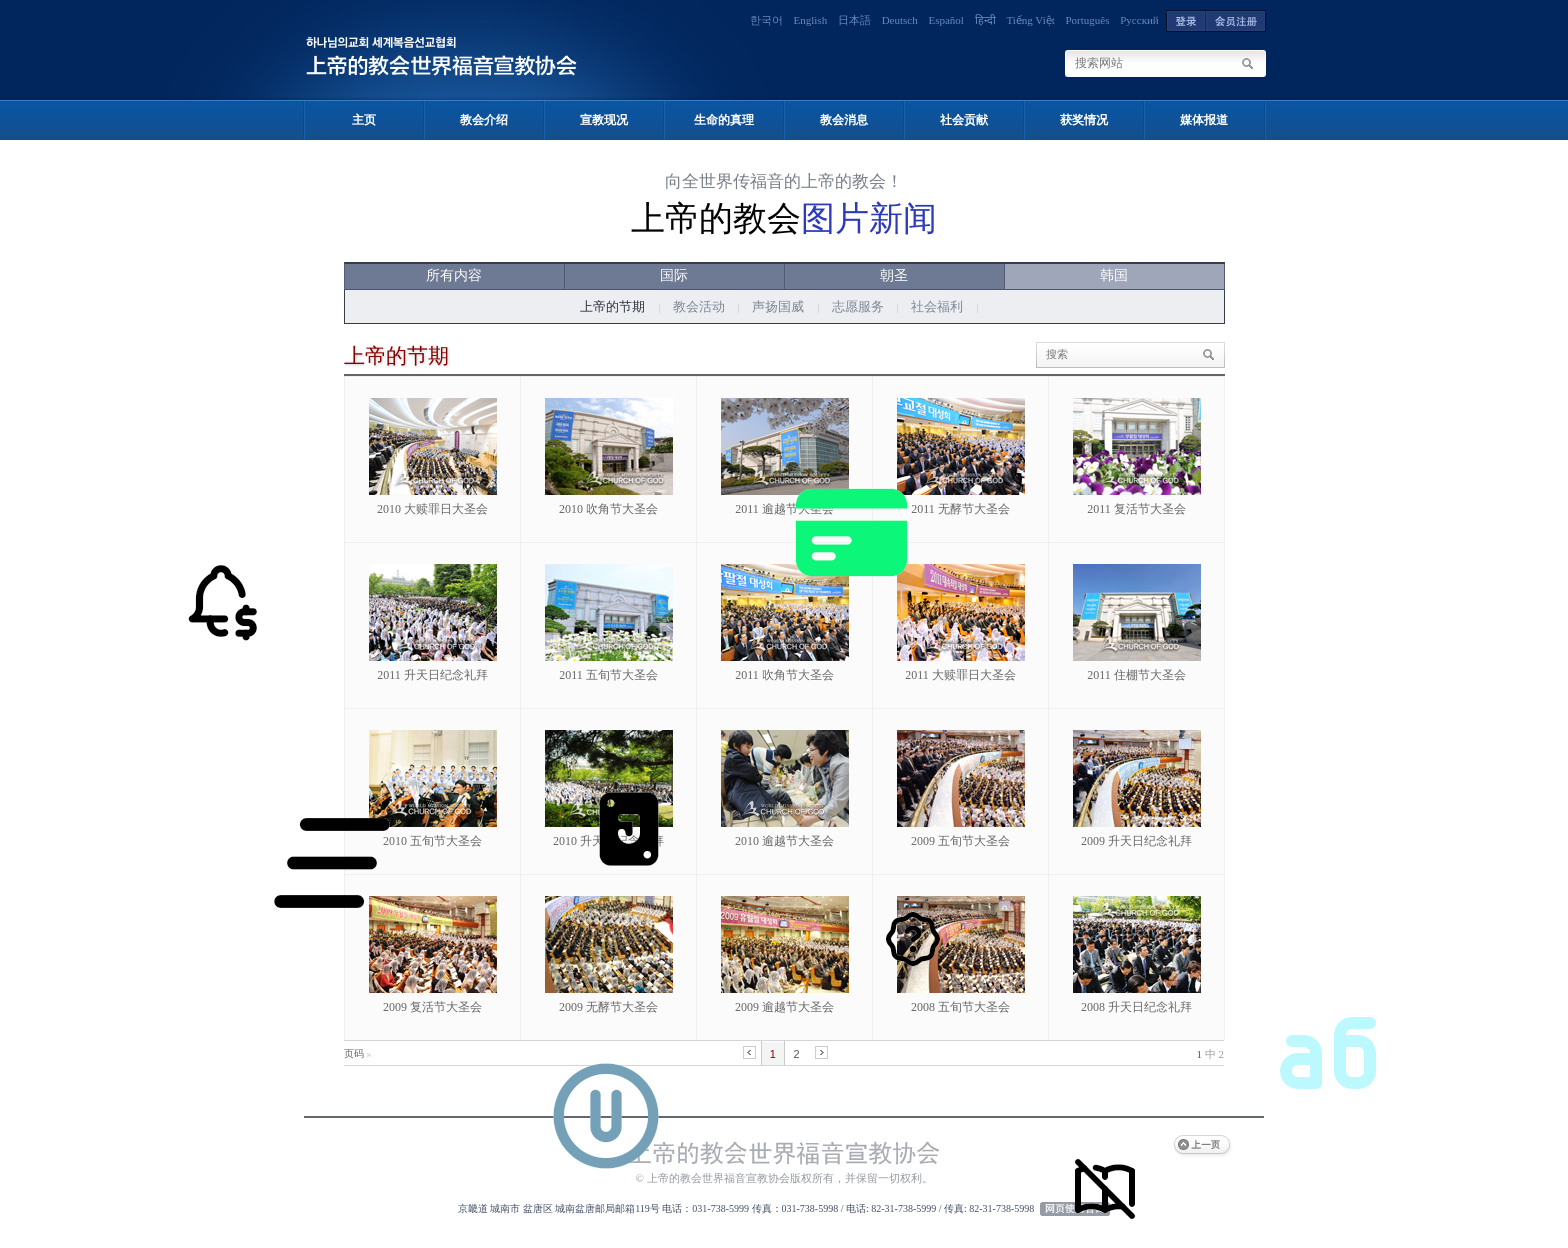 The height and width of the screenshot is (1248, 1568). What do you see at coordinates (221, 601) in the screenshot?
I see `set up price alerts or payment notifications` at bounding box center [221, 601].